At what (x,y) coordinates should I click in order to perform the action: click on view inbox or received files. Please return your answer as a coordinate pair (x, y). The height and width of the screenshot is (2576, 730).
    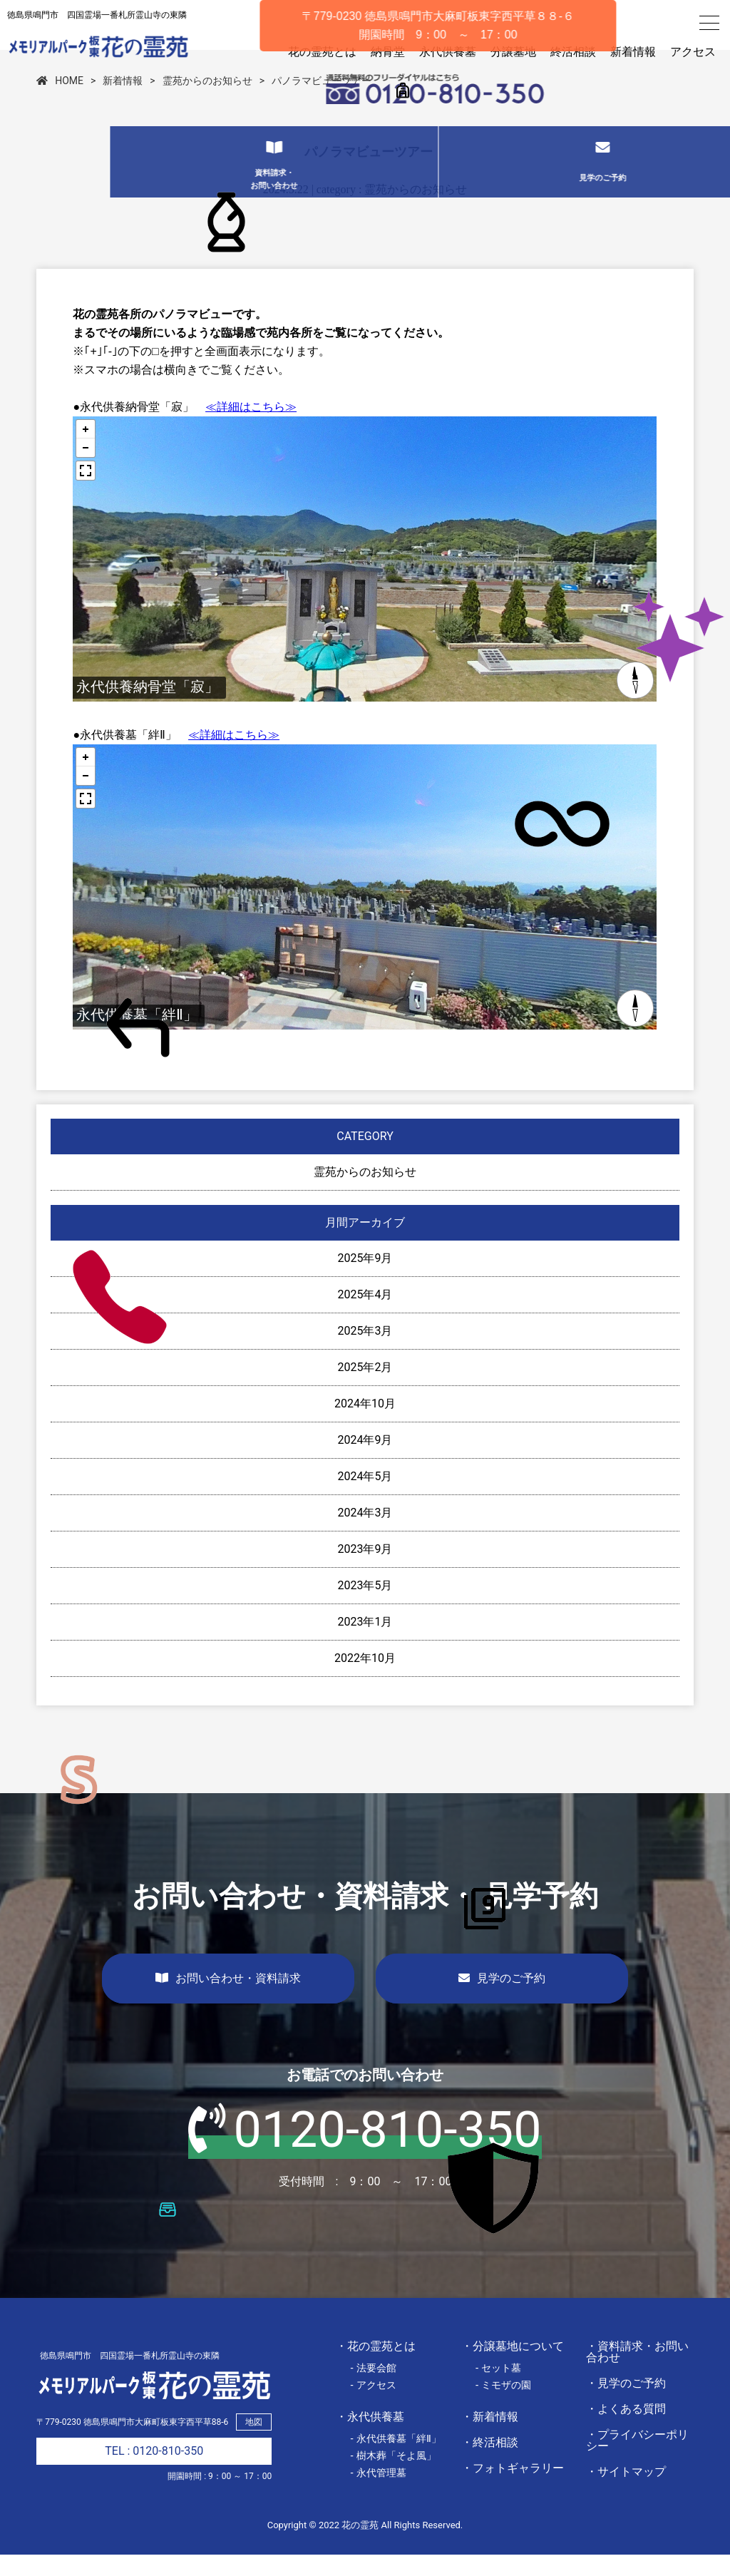
    Looking at the image, I should click on (168, 2210).